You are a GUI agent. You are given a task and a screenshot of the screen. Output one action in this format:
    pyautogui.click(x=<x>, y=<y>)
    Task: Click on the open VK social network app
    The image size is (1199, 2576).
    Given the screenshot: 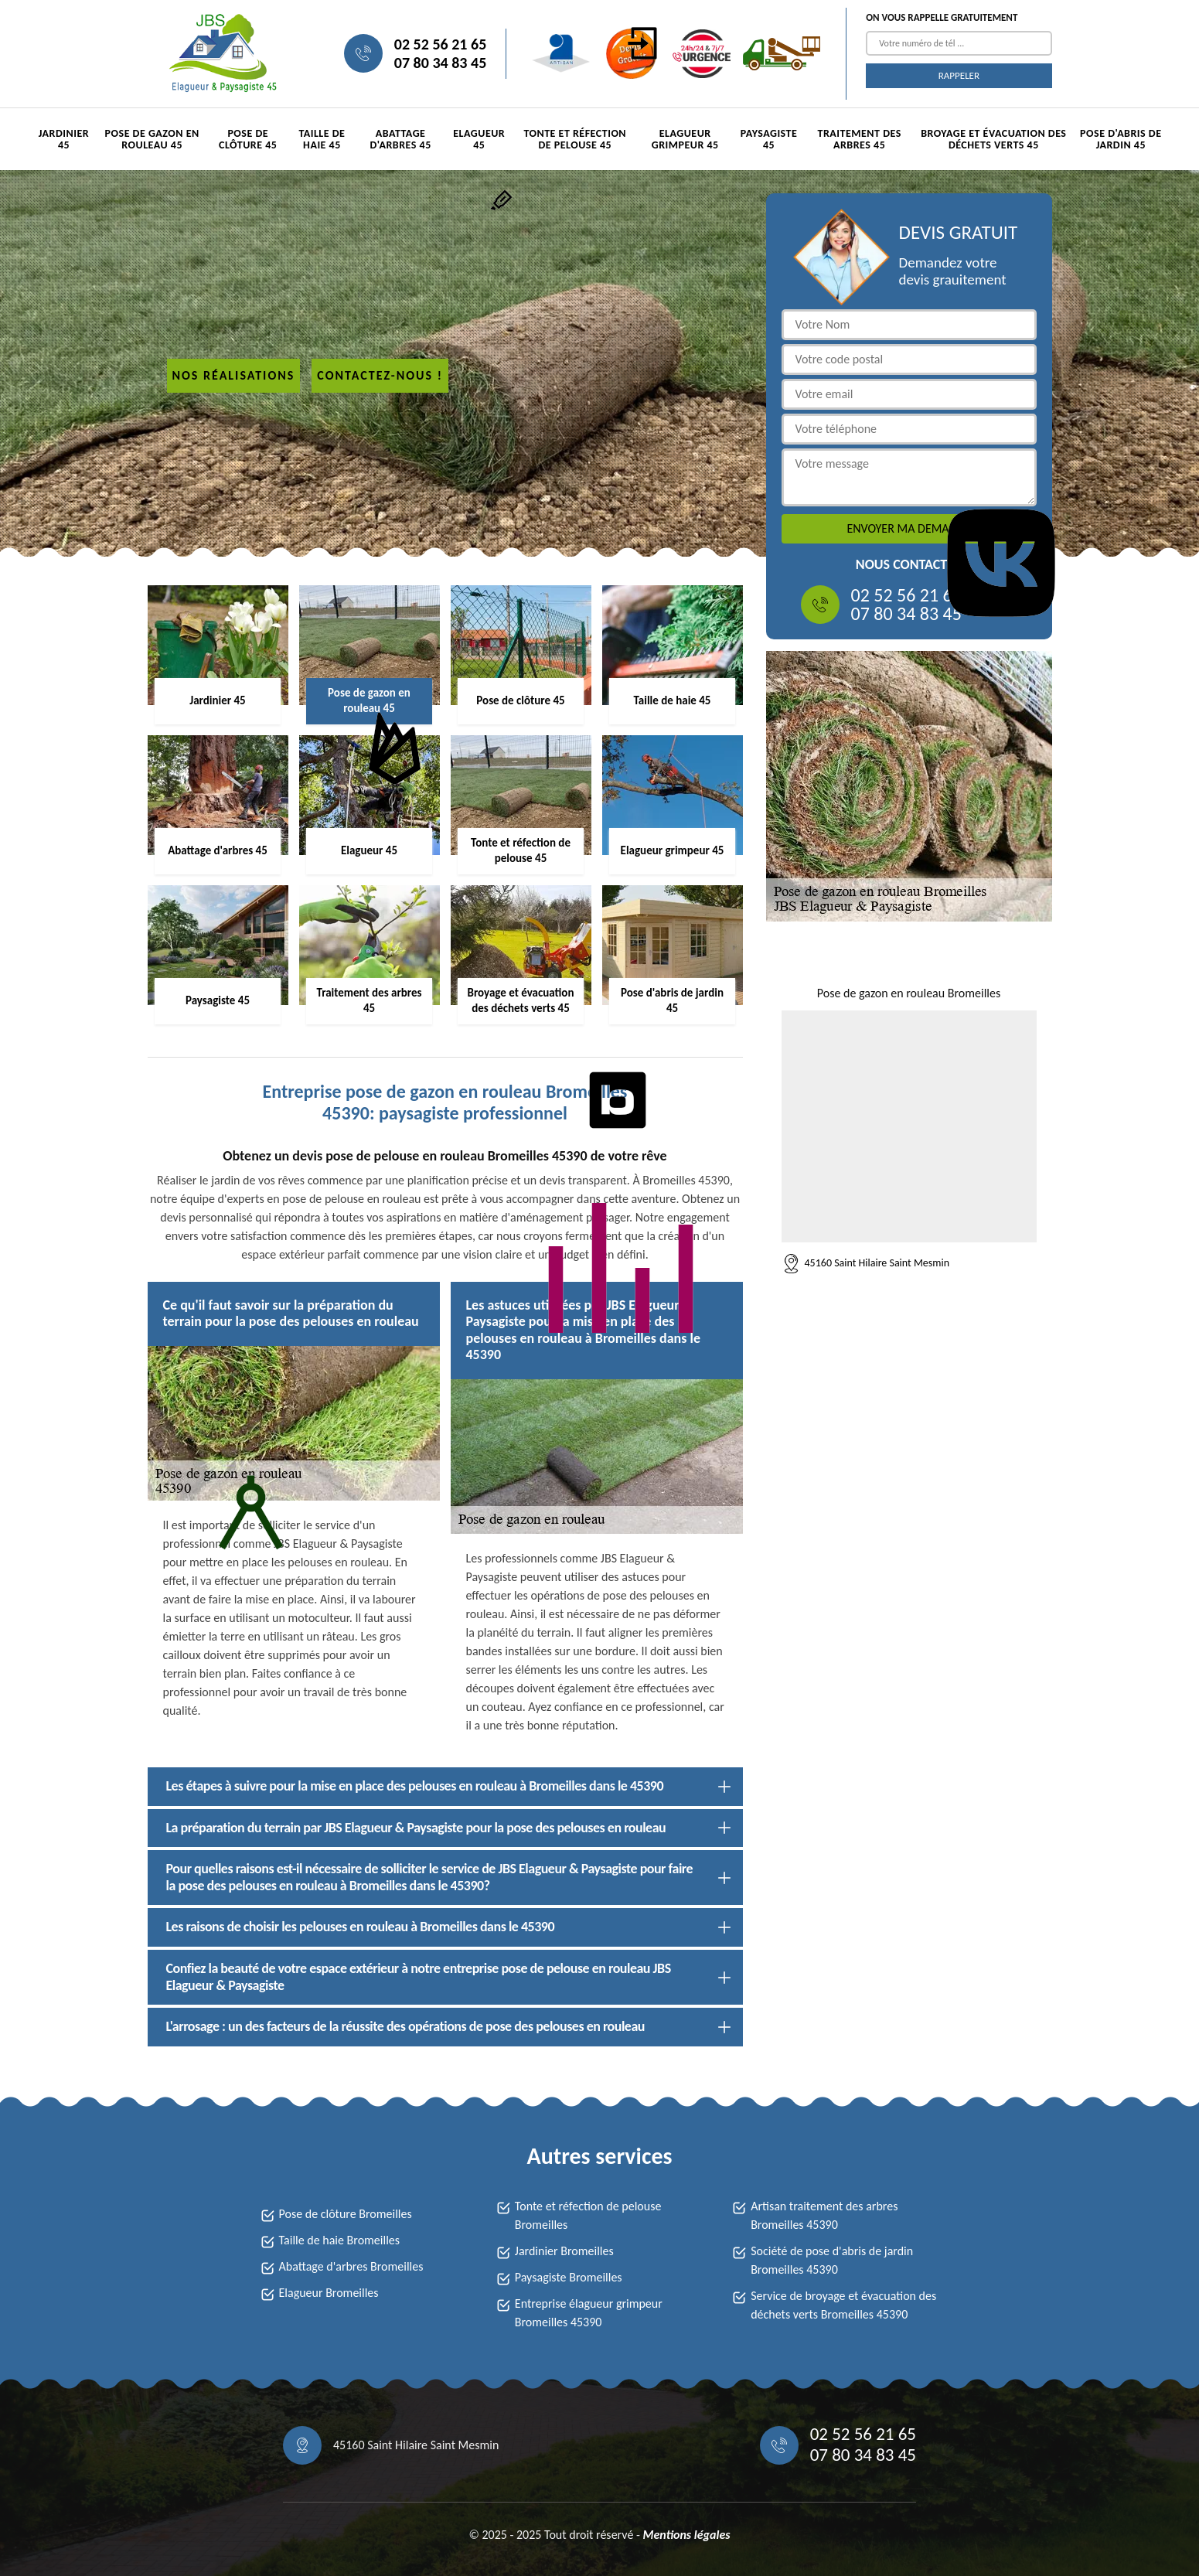 What is the action you would take?
    pyautogui.click(x=1001, y=563)
    